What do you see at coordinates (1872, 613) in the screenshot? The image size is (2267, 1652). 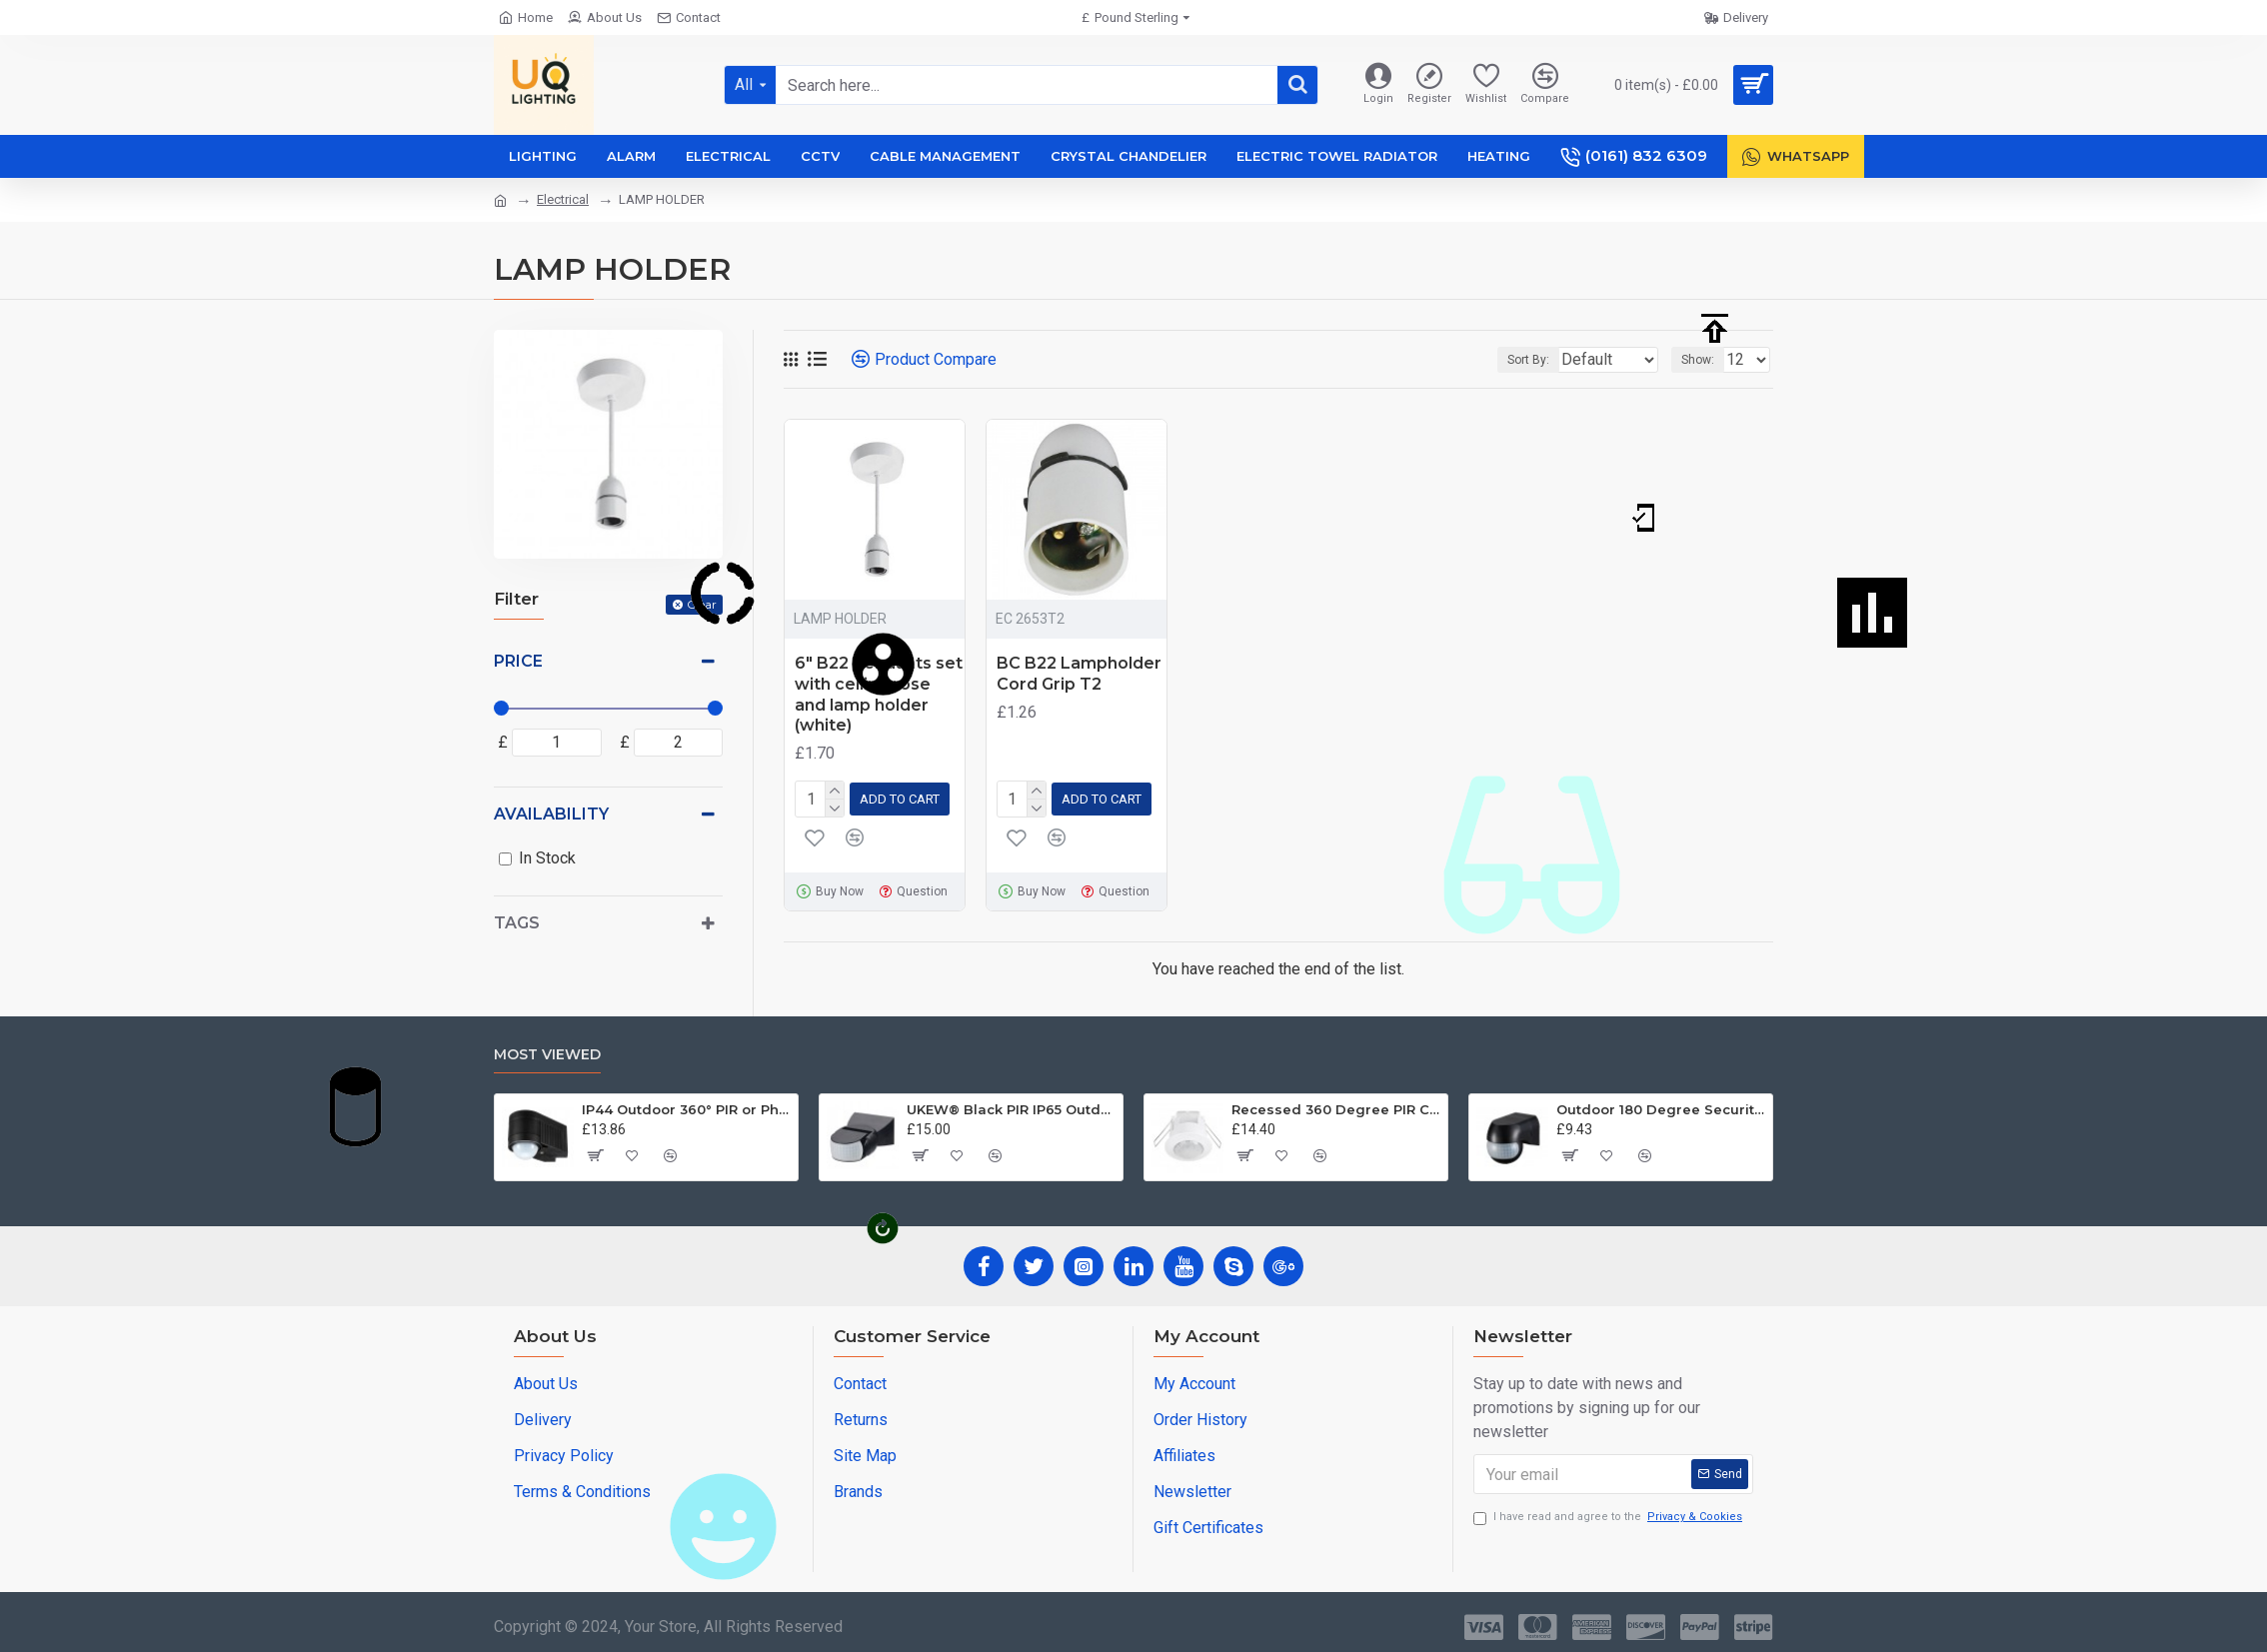 I see `insert a chart or graph into a document` at bounding box center [1872, 613].